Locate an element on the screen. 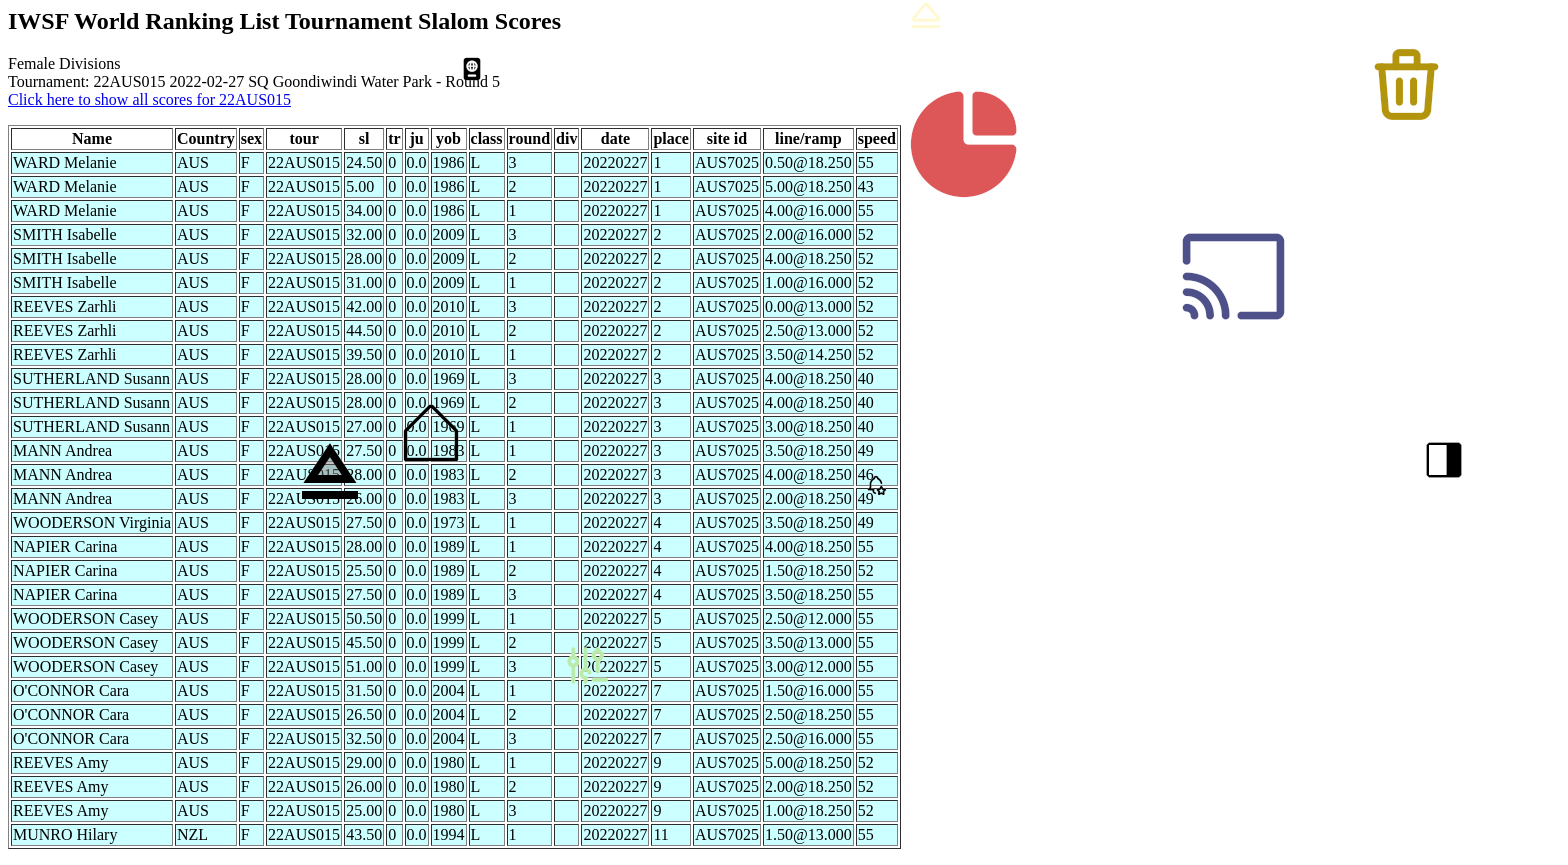  eject removable media or disc is located at coordinates (330, 471).